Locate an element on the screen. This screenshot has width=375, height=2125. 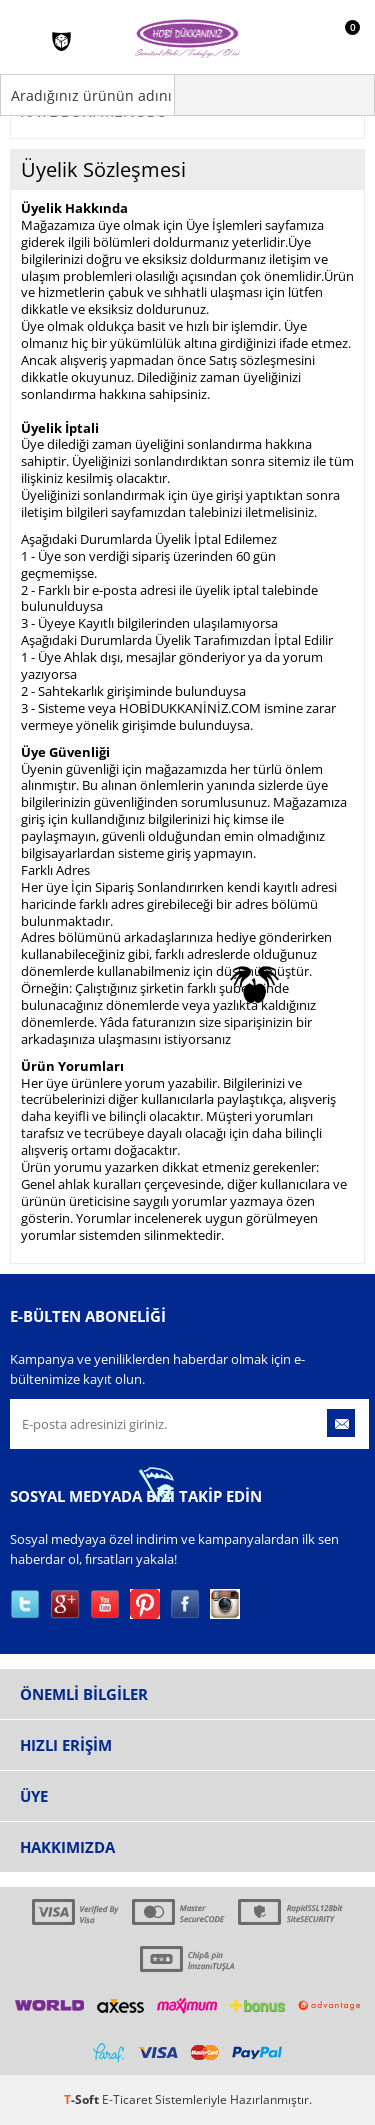
death or game over state indicator is located at coordinates (156, 1484).